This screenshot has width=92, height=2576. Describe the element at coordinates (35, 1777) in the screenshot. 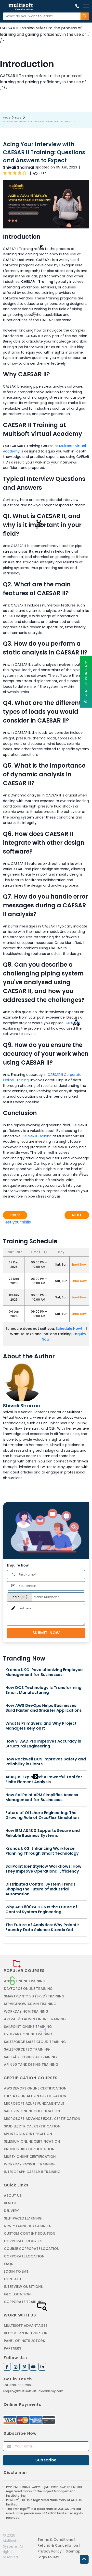

I see `add to your library` at that location.